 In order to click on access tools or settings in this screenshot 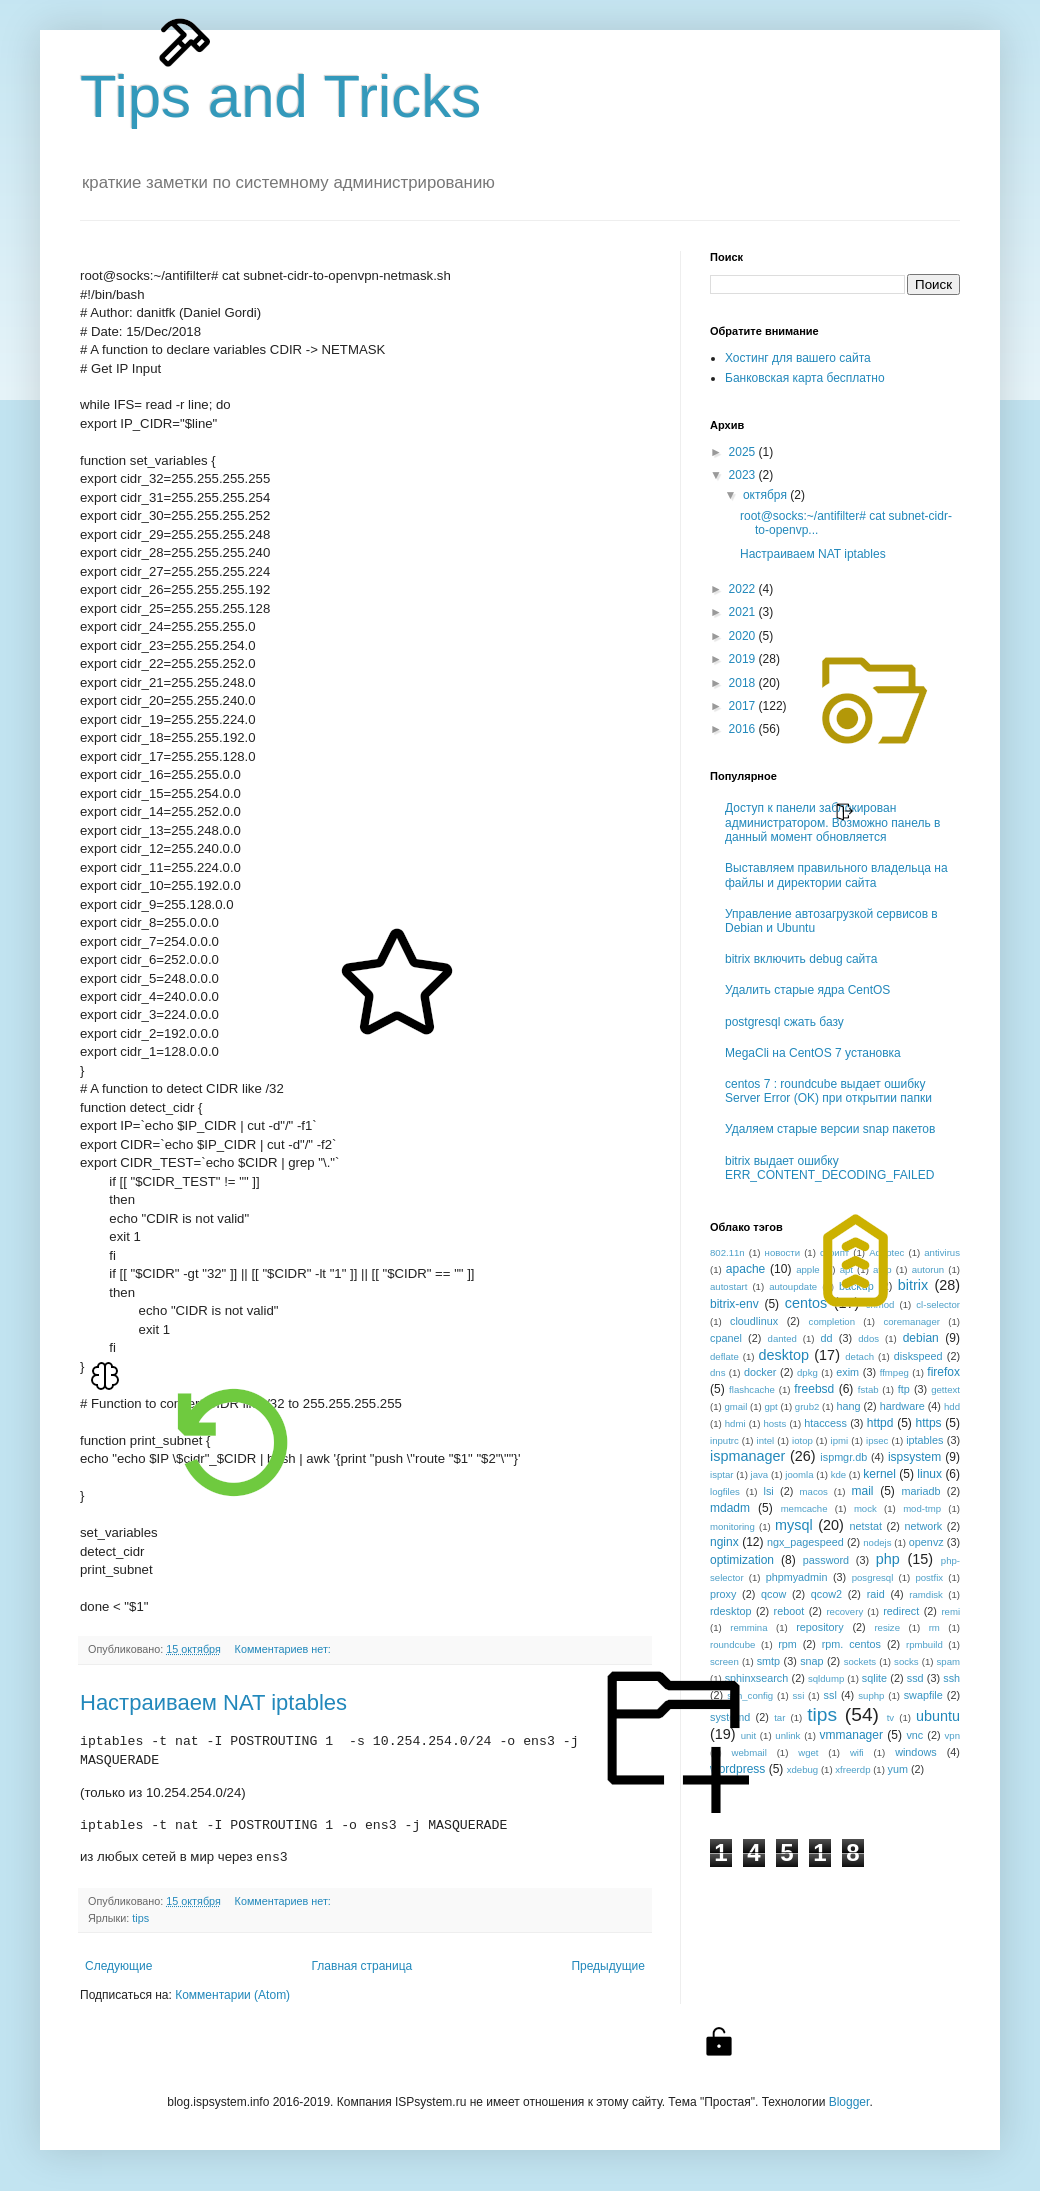, I will do `click(182, 43)`.